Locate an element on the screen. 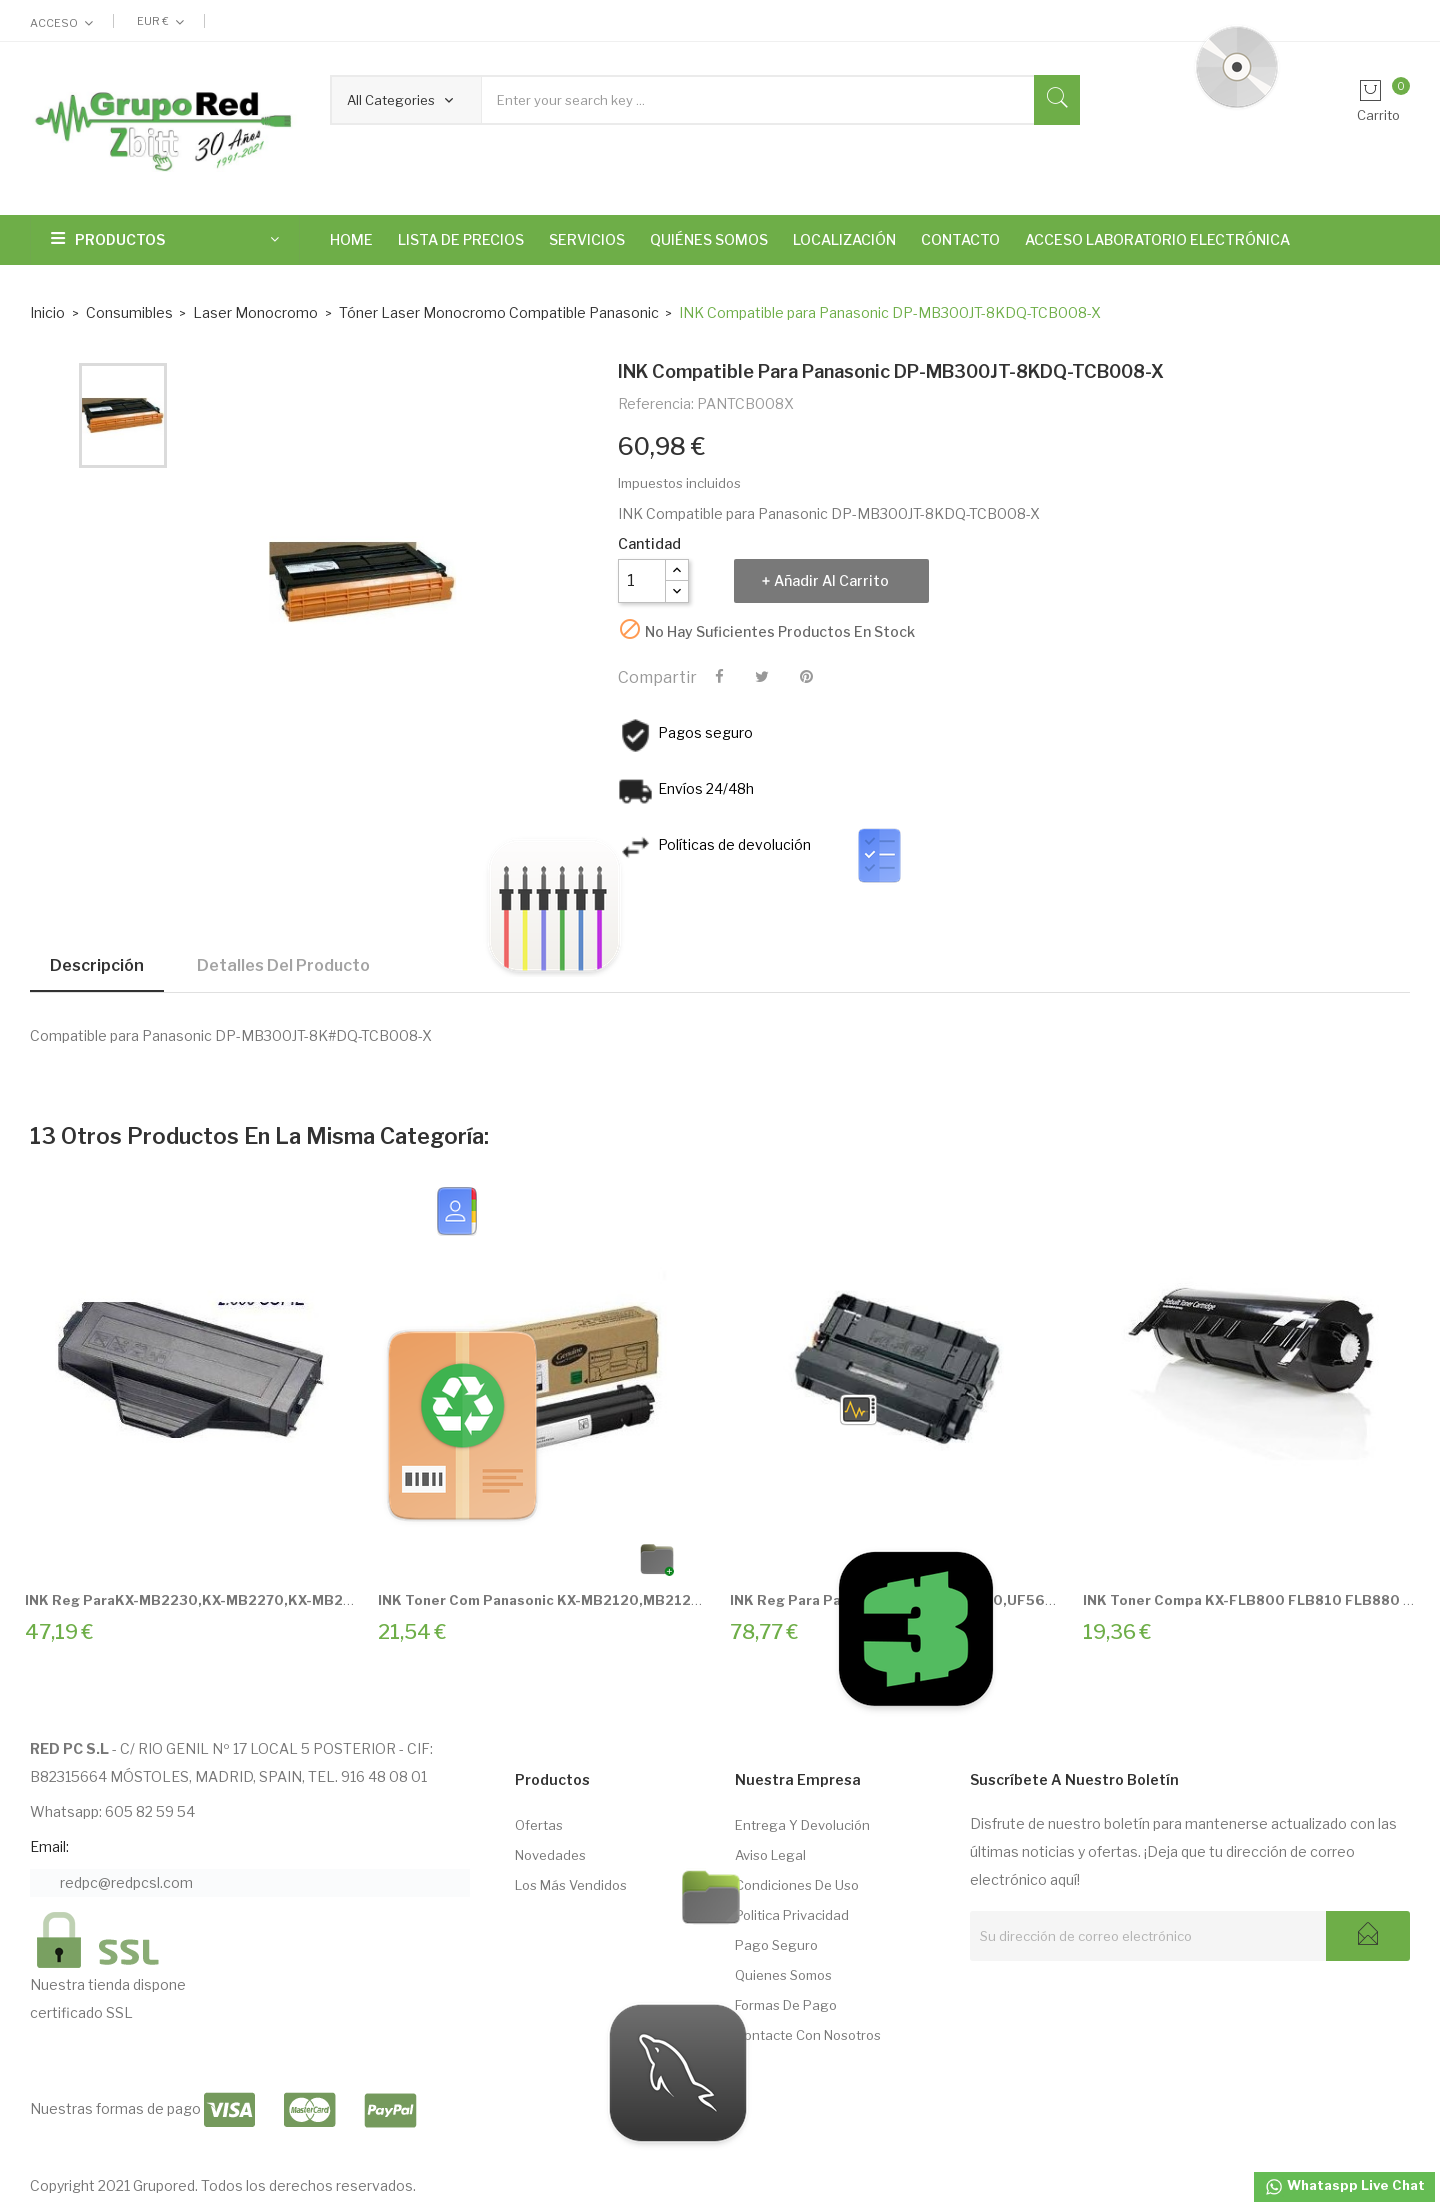  indicates a folder is ready to accept dragged items is located at coordinates (711, 1897).